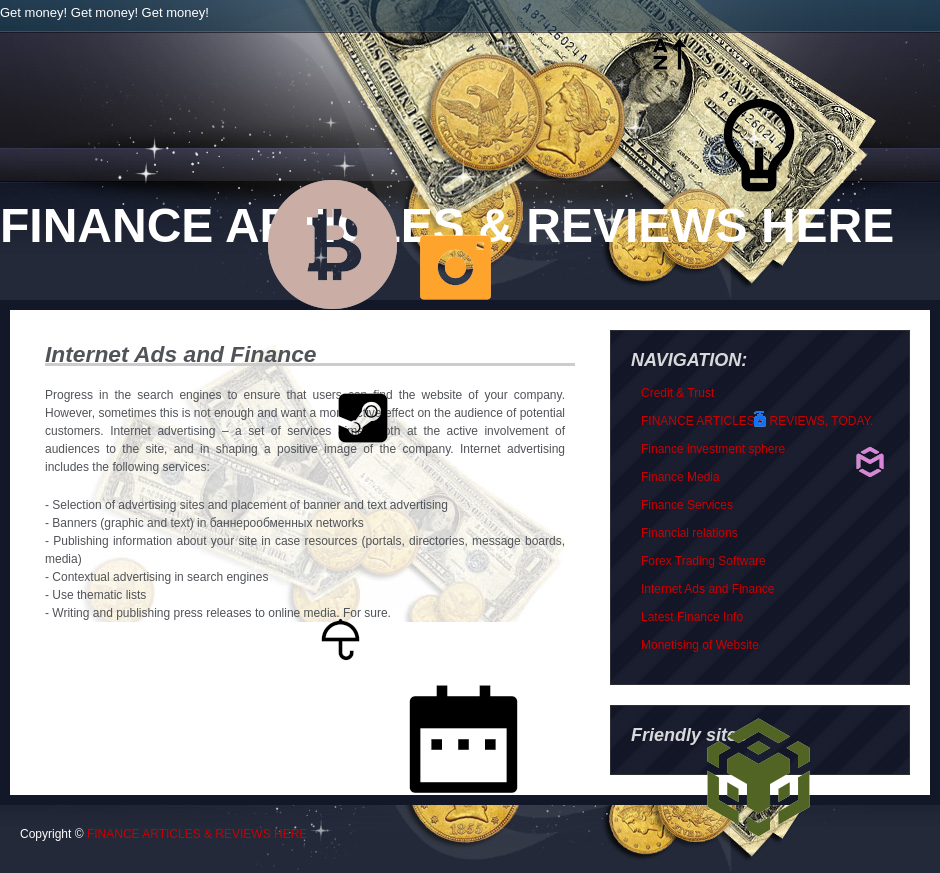 The height and width of the screenshot is (873, 940). I want to click on open Steam application, so click(363, 418).